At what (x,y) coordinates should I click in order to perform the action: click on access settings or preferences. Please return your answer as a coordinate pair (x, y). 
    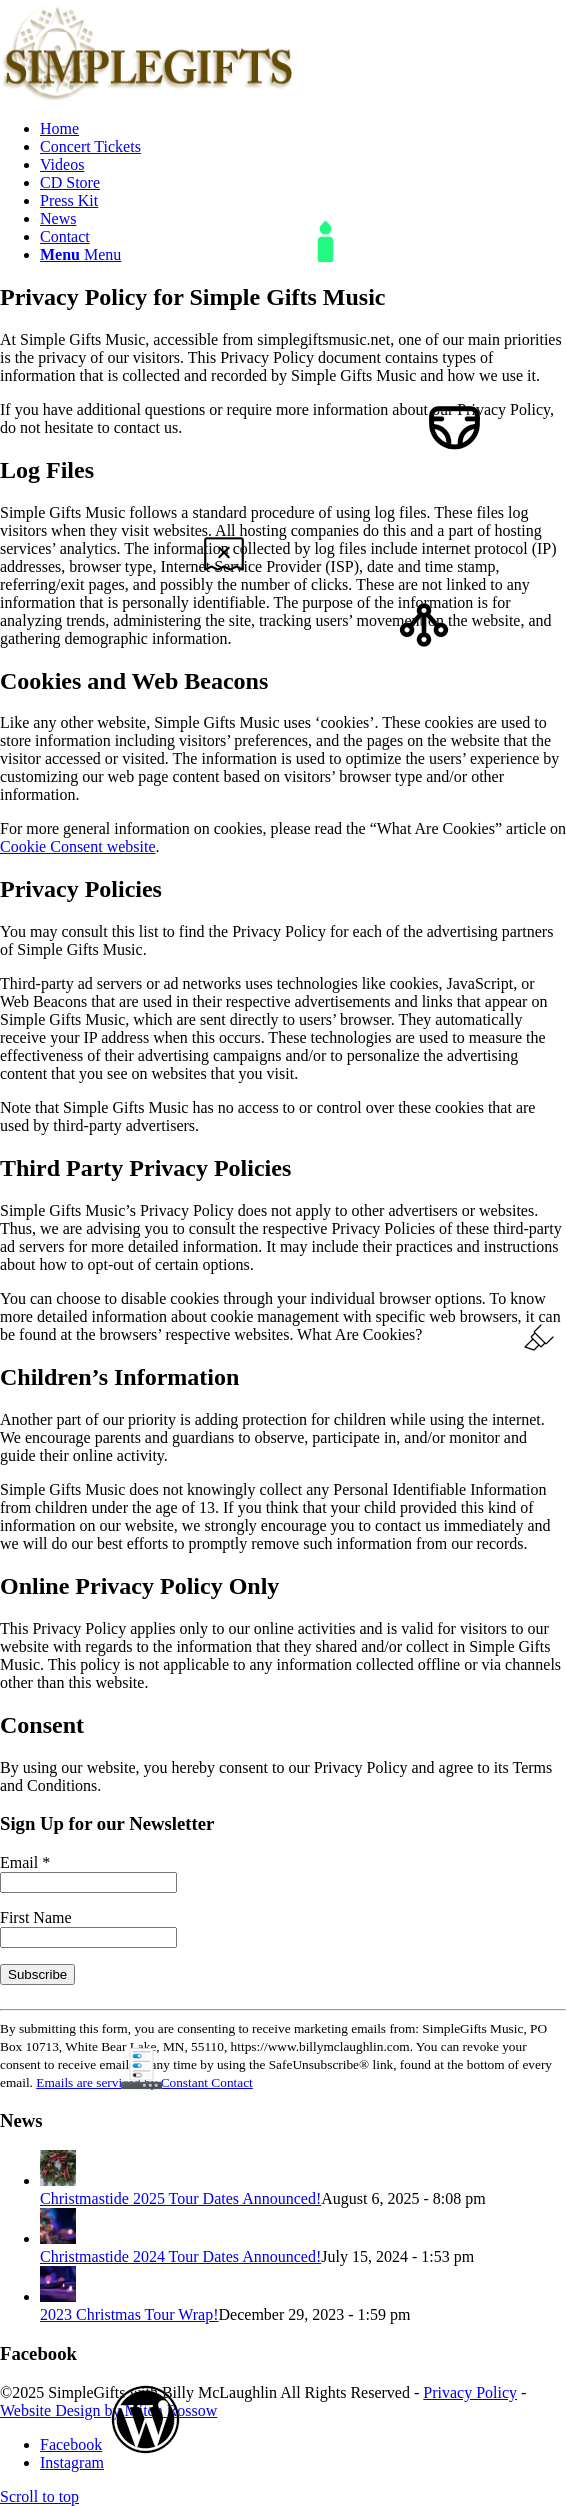
    Looking at the image, I should click on (141, 2068).